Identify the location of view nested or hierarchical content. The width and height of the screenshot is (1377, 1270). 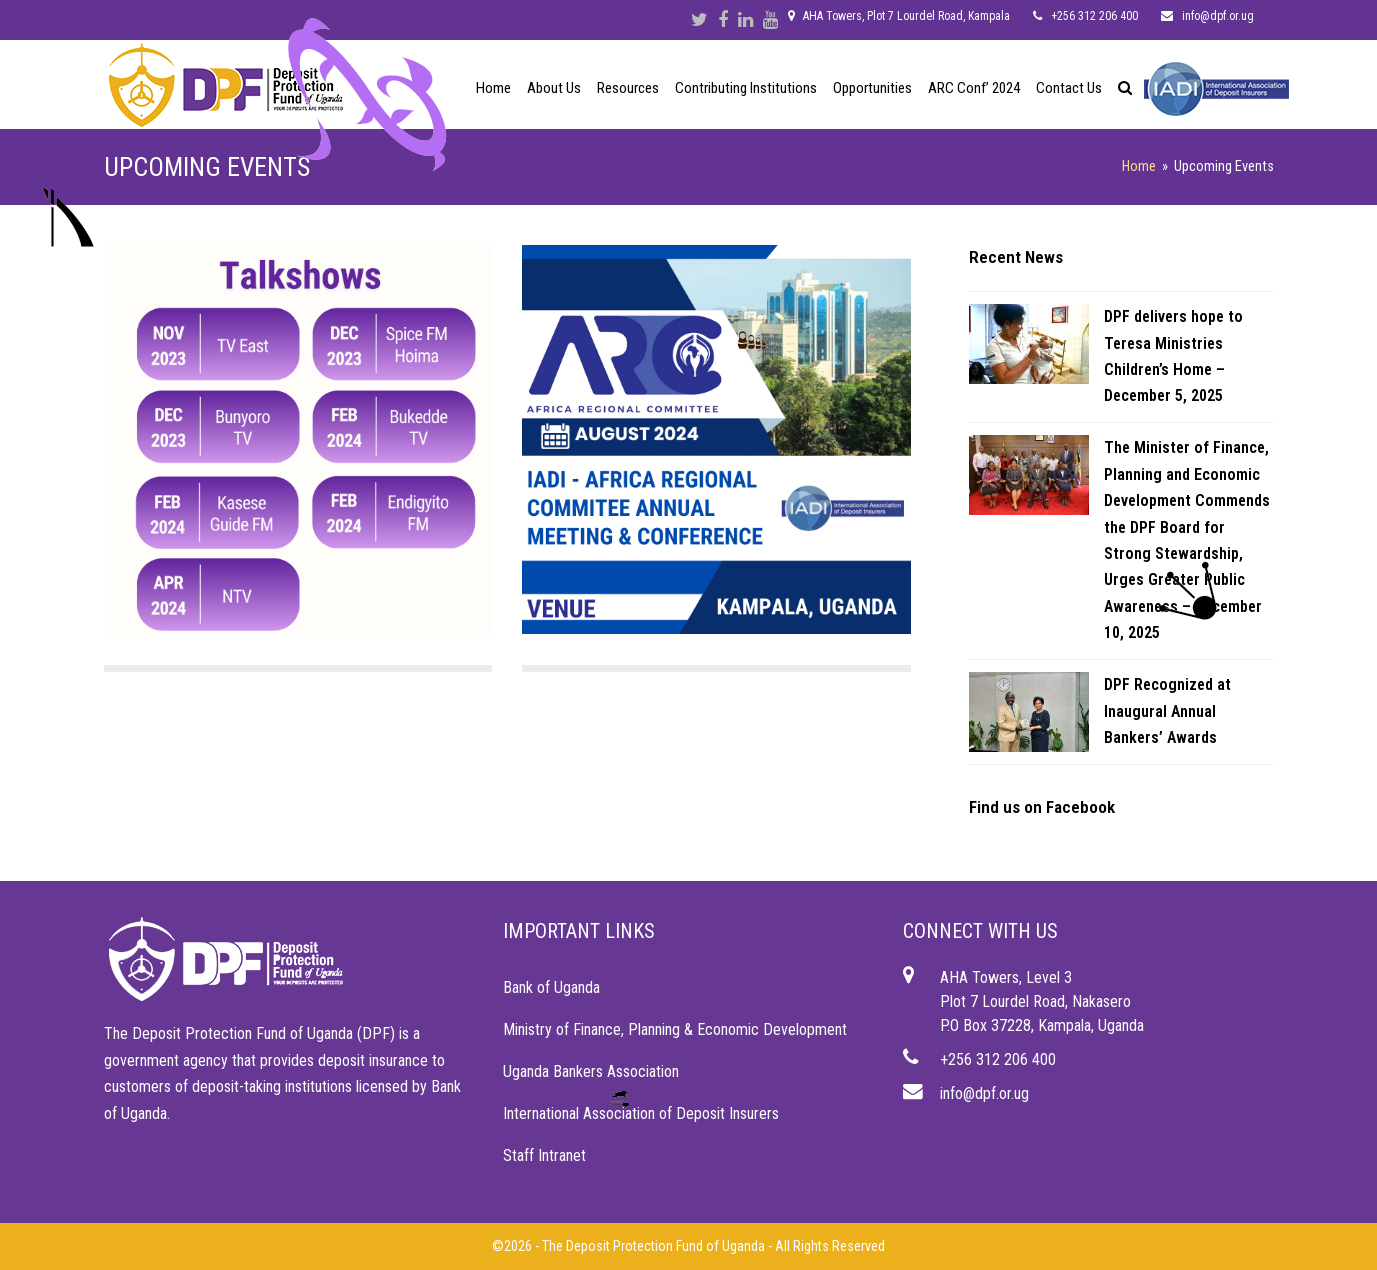
(752, 340).